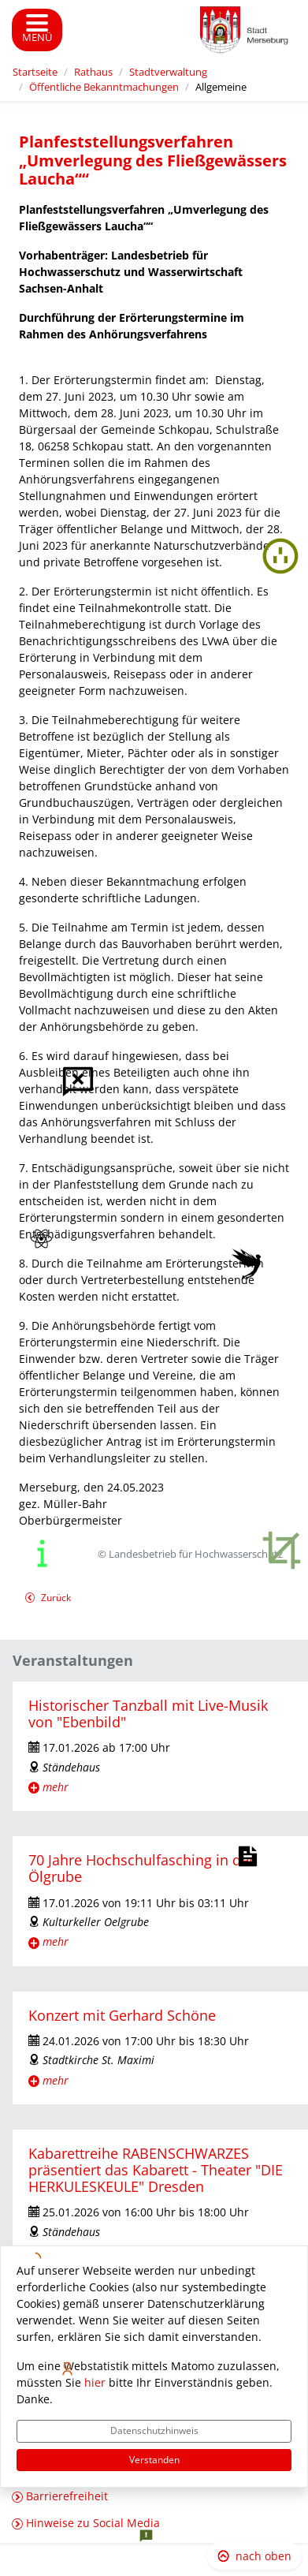 The height and width of the screenshot is (2576, 308). What do you see at coordinates (281, 1550) in the screenshot?
I see `crop an image or photo` at bounding box center [281, 1550].